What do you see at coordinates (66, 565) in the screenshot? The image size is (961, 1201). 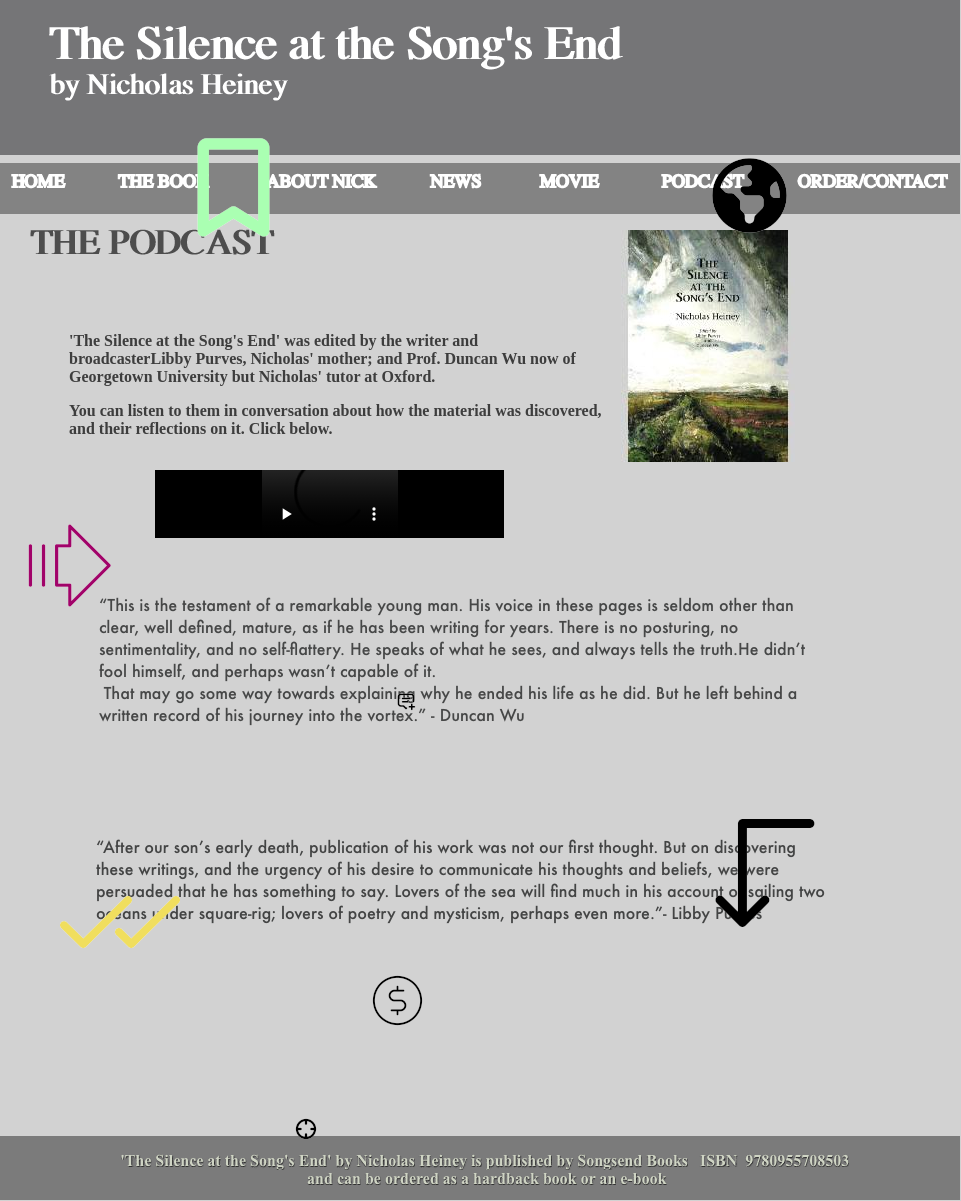 I see `skip forward or advance to the next item` at bounding box center [66, 565].